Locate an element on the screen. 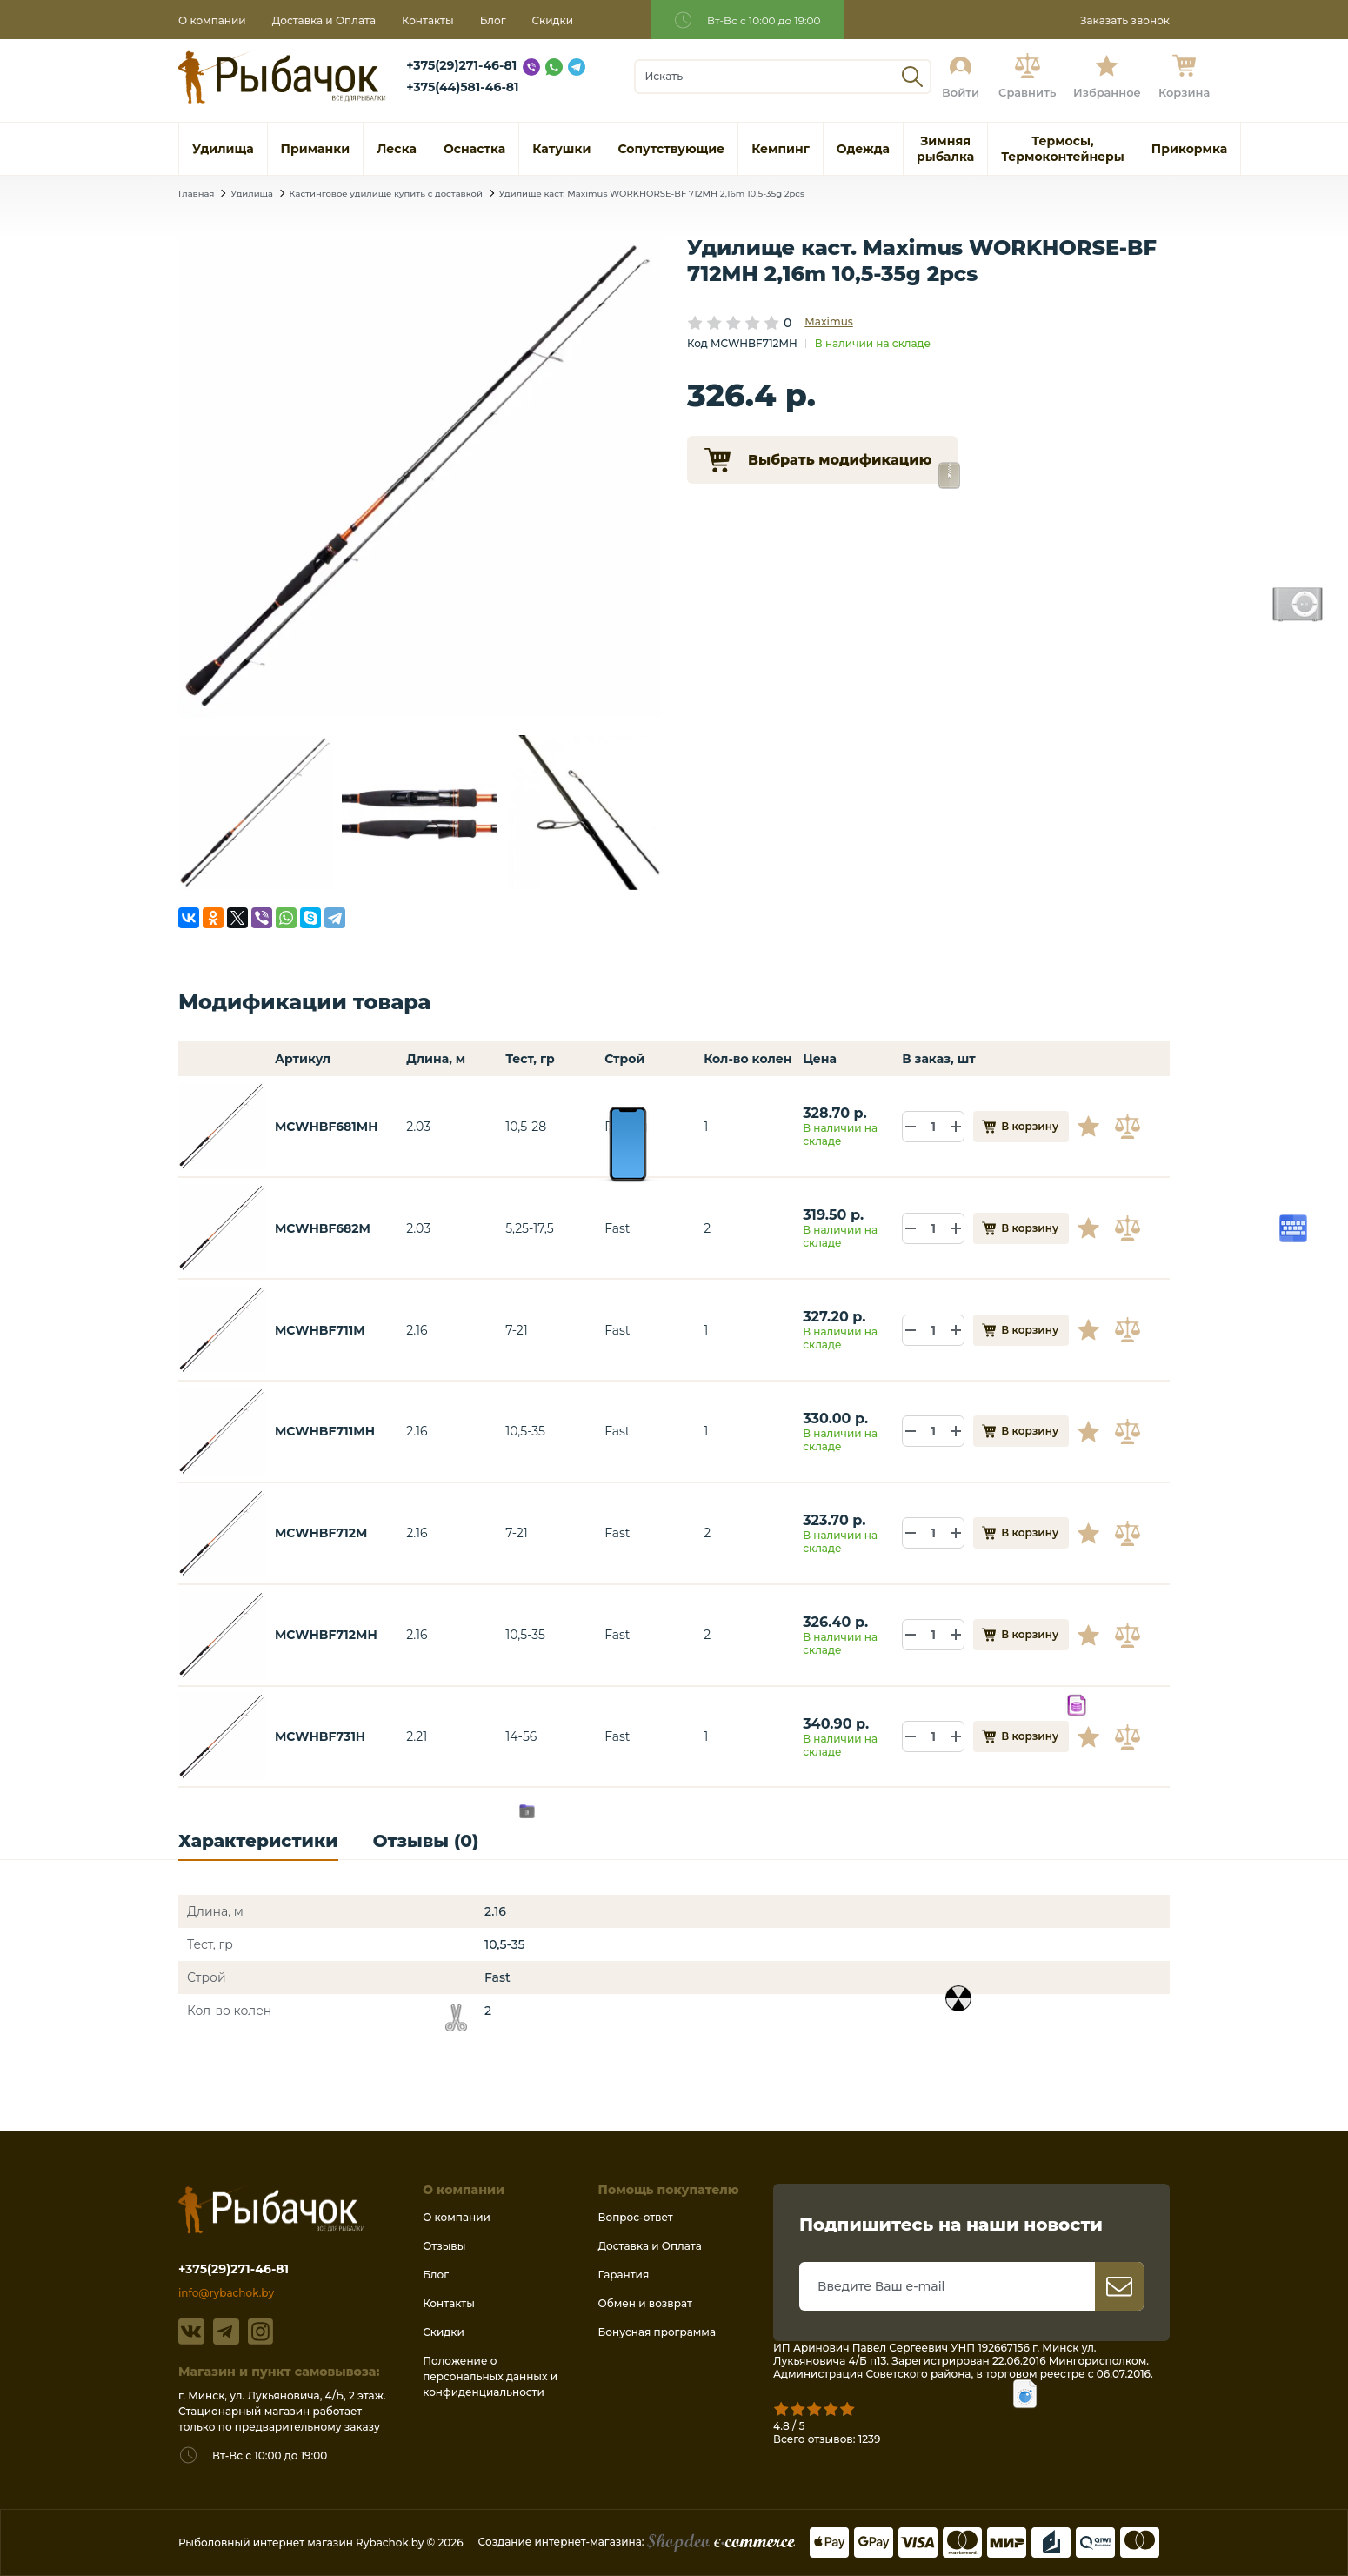  iPod shuffle device connected is located at coordinates (1298, 595).